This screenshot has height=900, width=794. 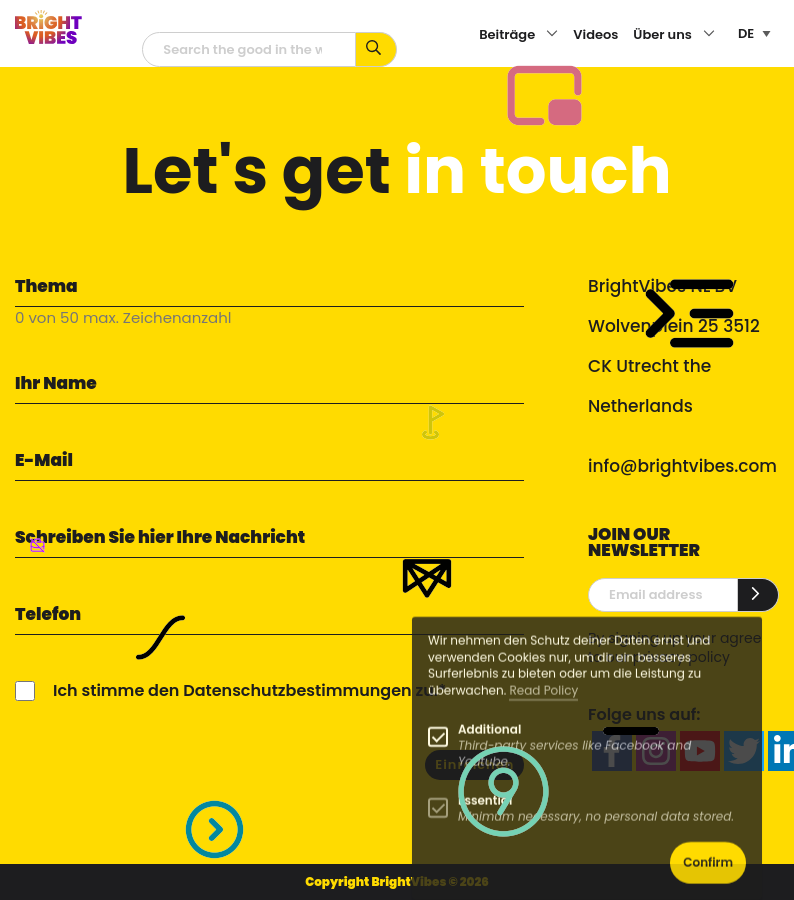 What do you see at coordinates (214, 829) in the screenshot?
I see `go to next item or step` at bounding box center [214, 829].